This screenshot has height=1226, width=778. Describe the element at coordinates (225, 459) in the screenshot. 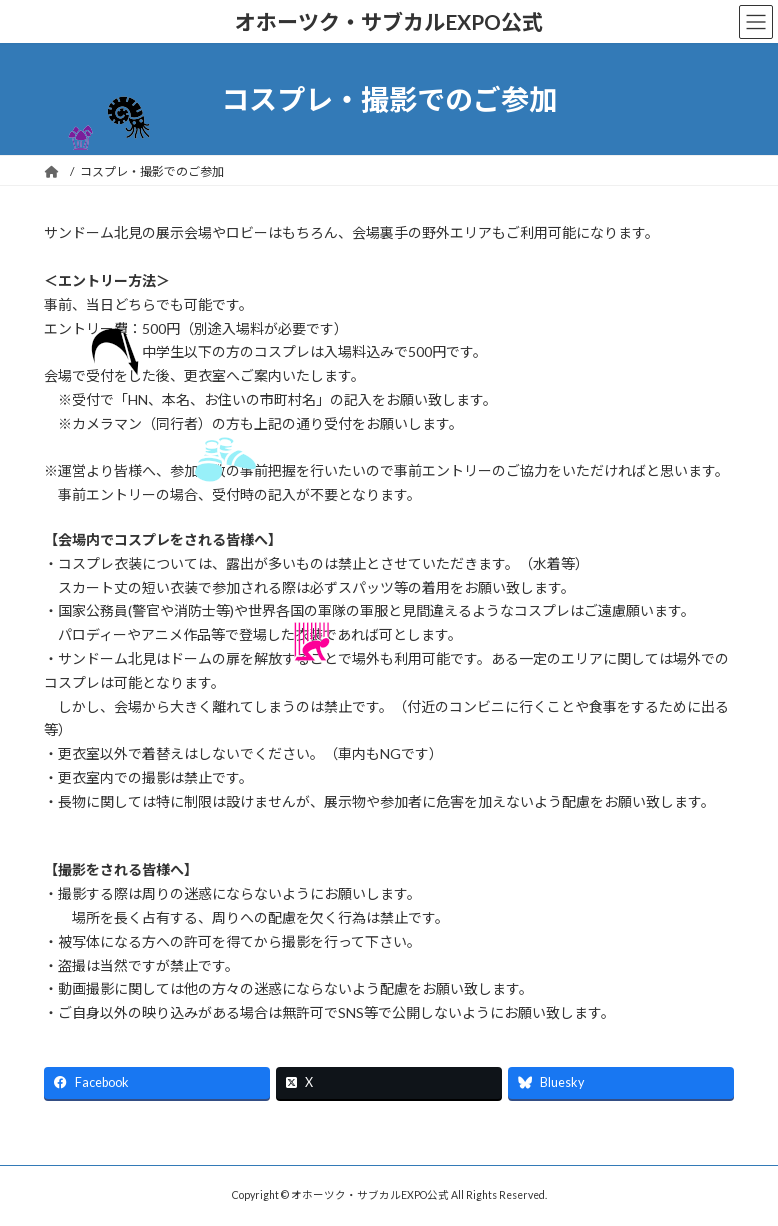

I see `sonic the hedgehog character or game reference` at that location.